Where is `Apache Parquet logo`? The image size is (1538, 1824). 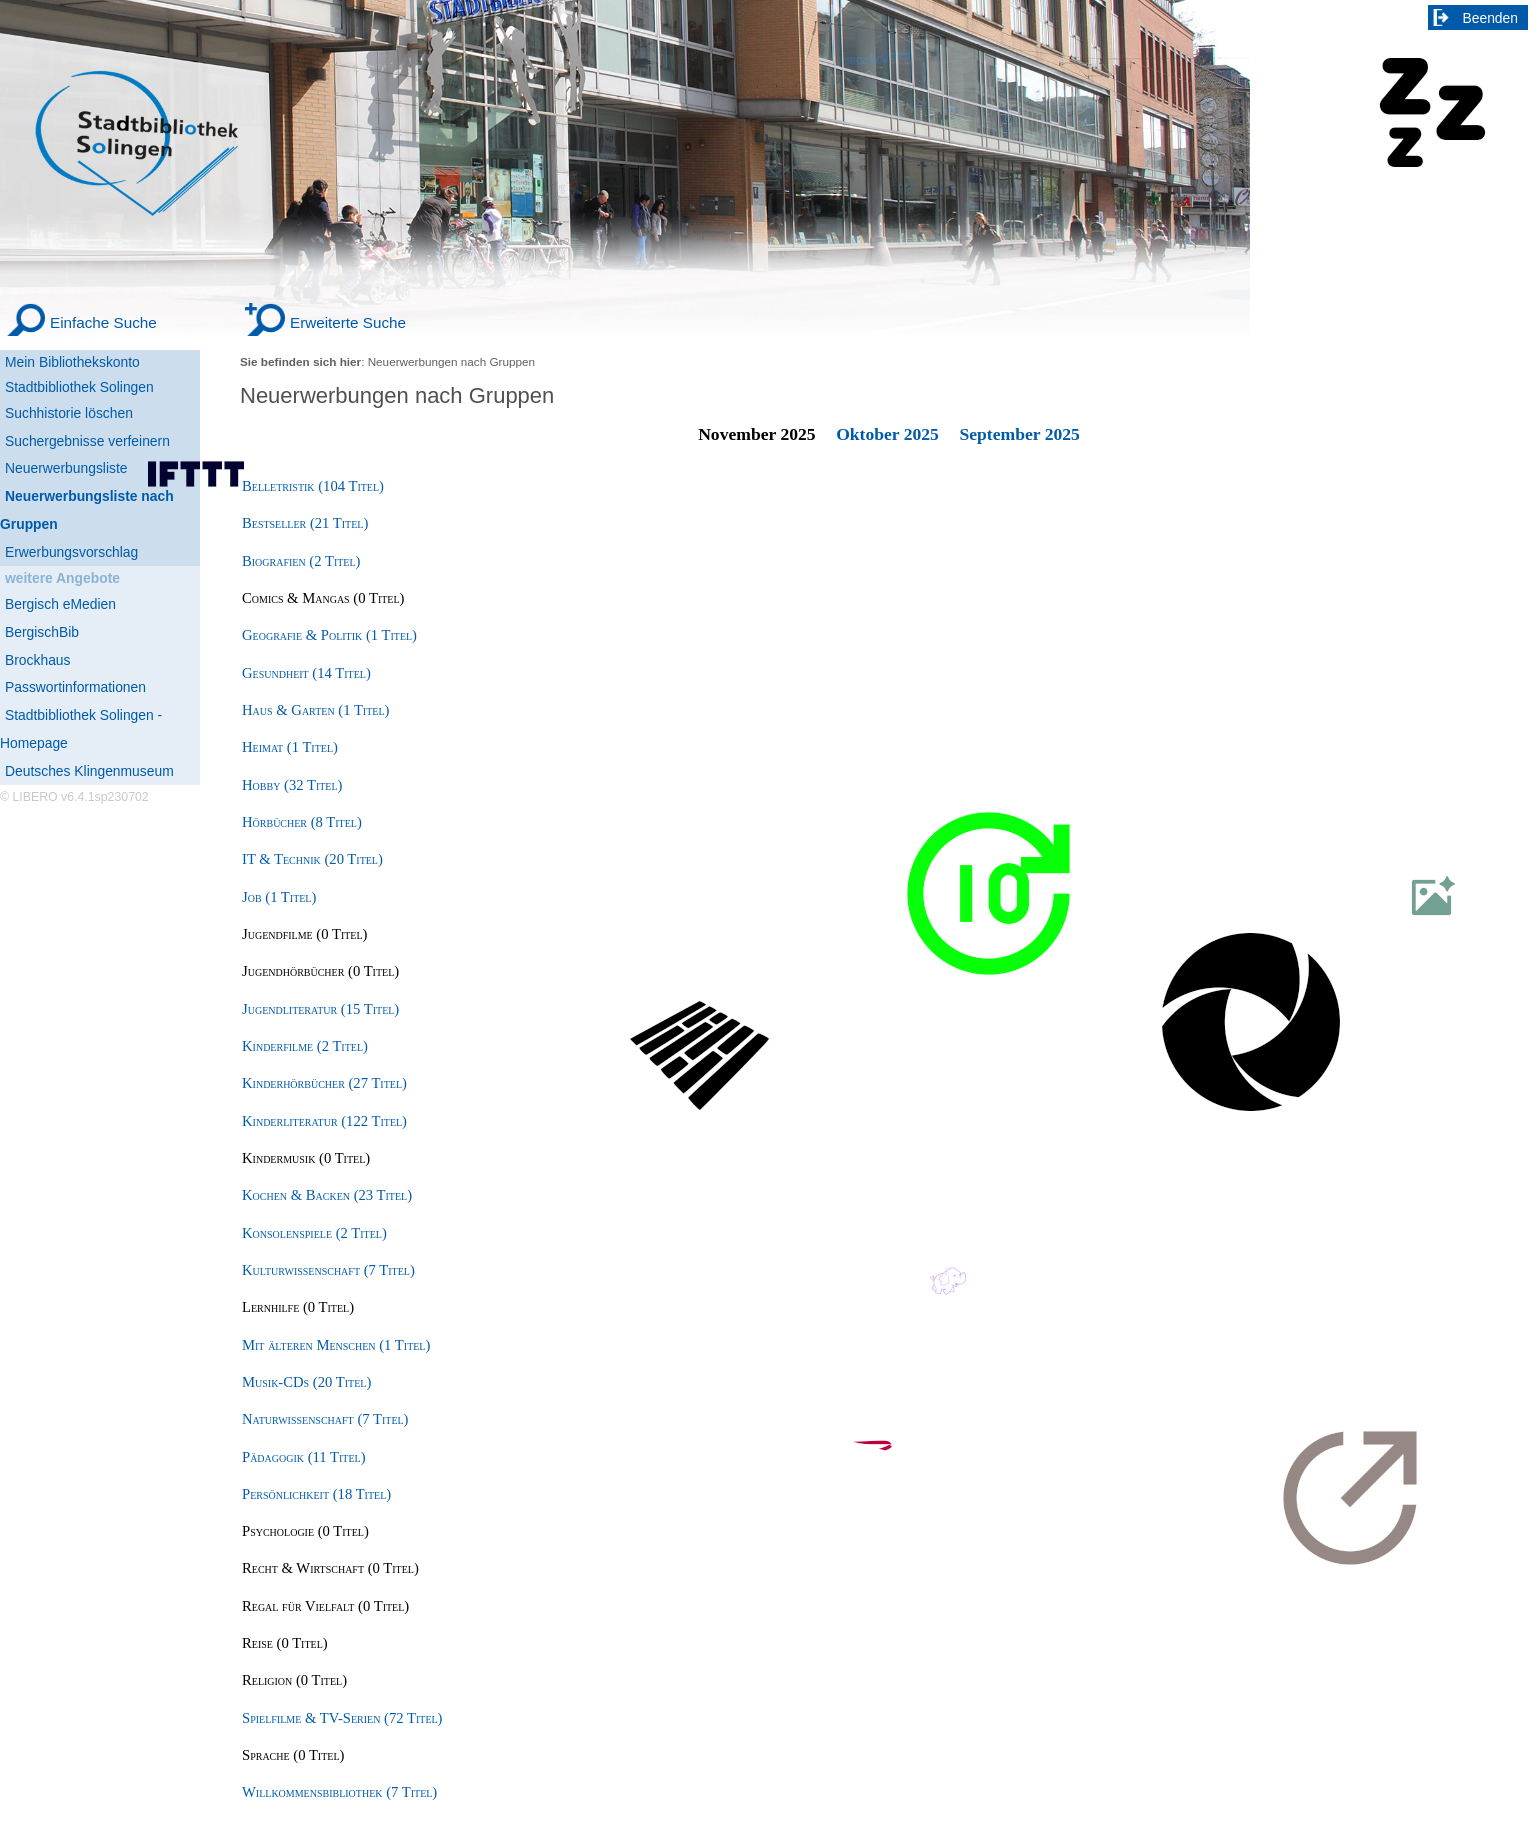
Apache Parquet logo is located at coordinates (699, 1055).